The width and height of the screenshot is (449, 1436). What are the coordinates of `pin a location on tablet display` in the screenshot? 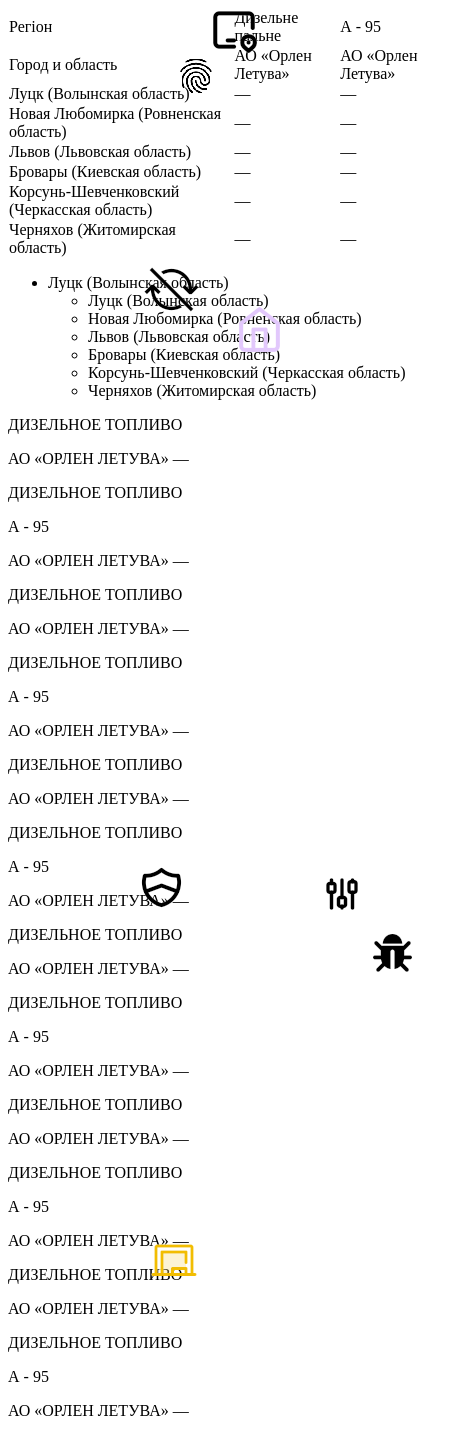 It's located at (234, 30).